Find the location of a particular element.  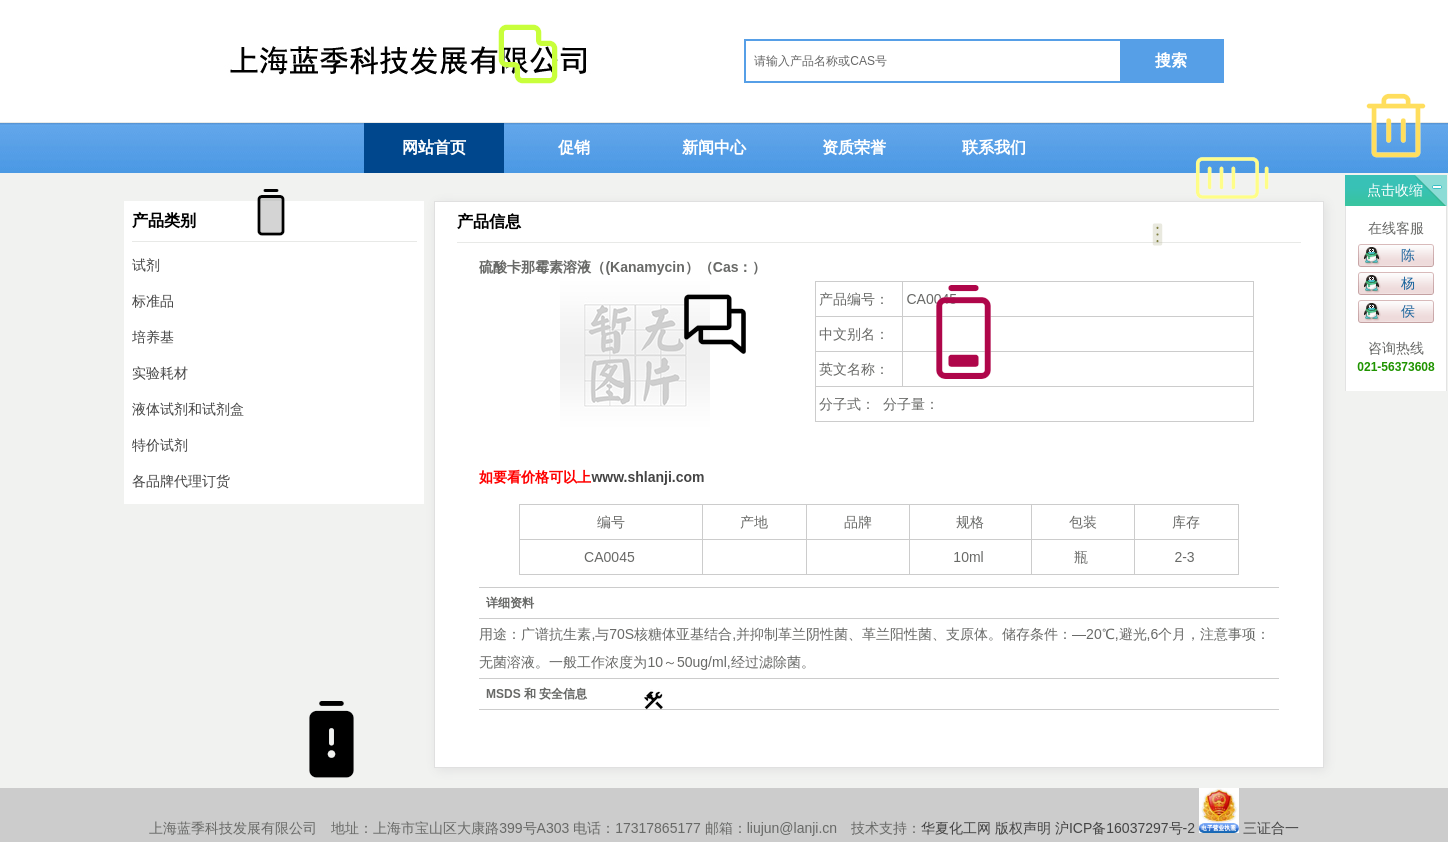

access settings or tools is located at coordinates (653, 700).